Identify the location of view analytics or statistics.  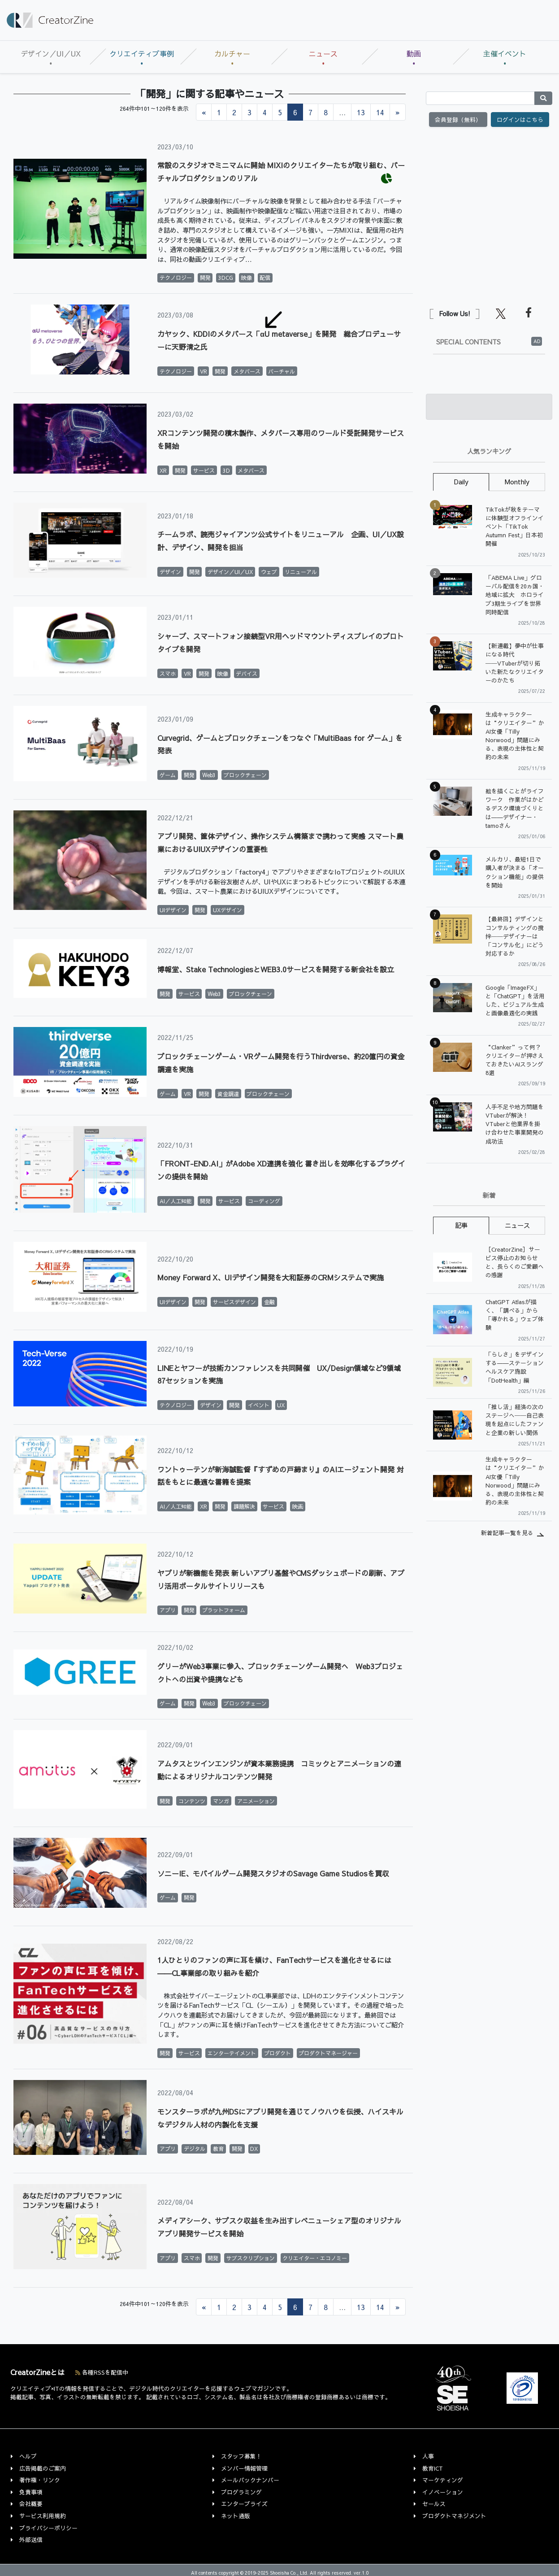
(386, 178).